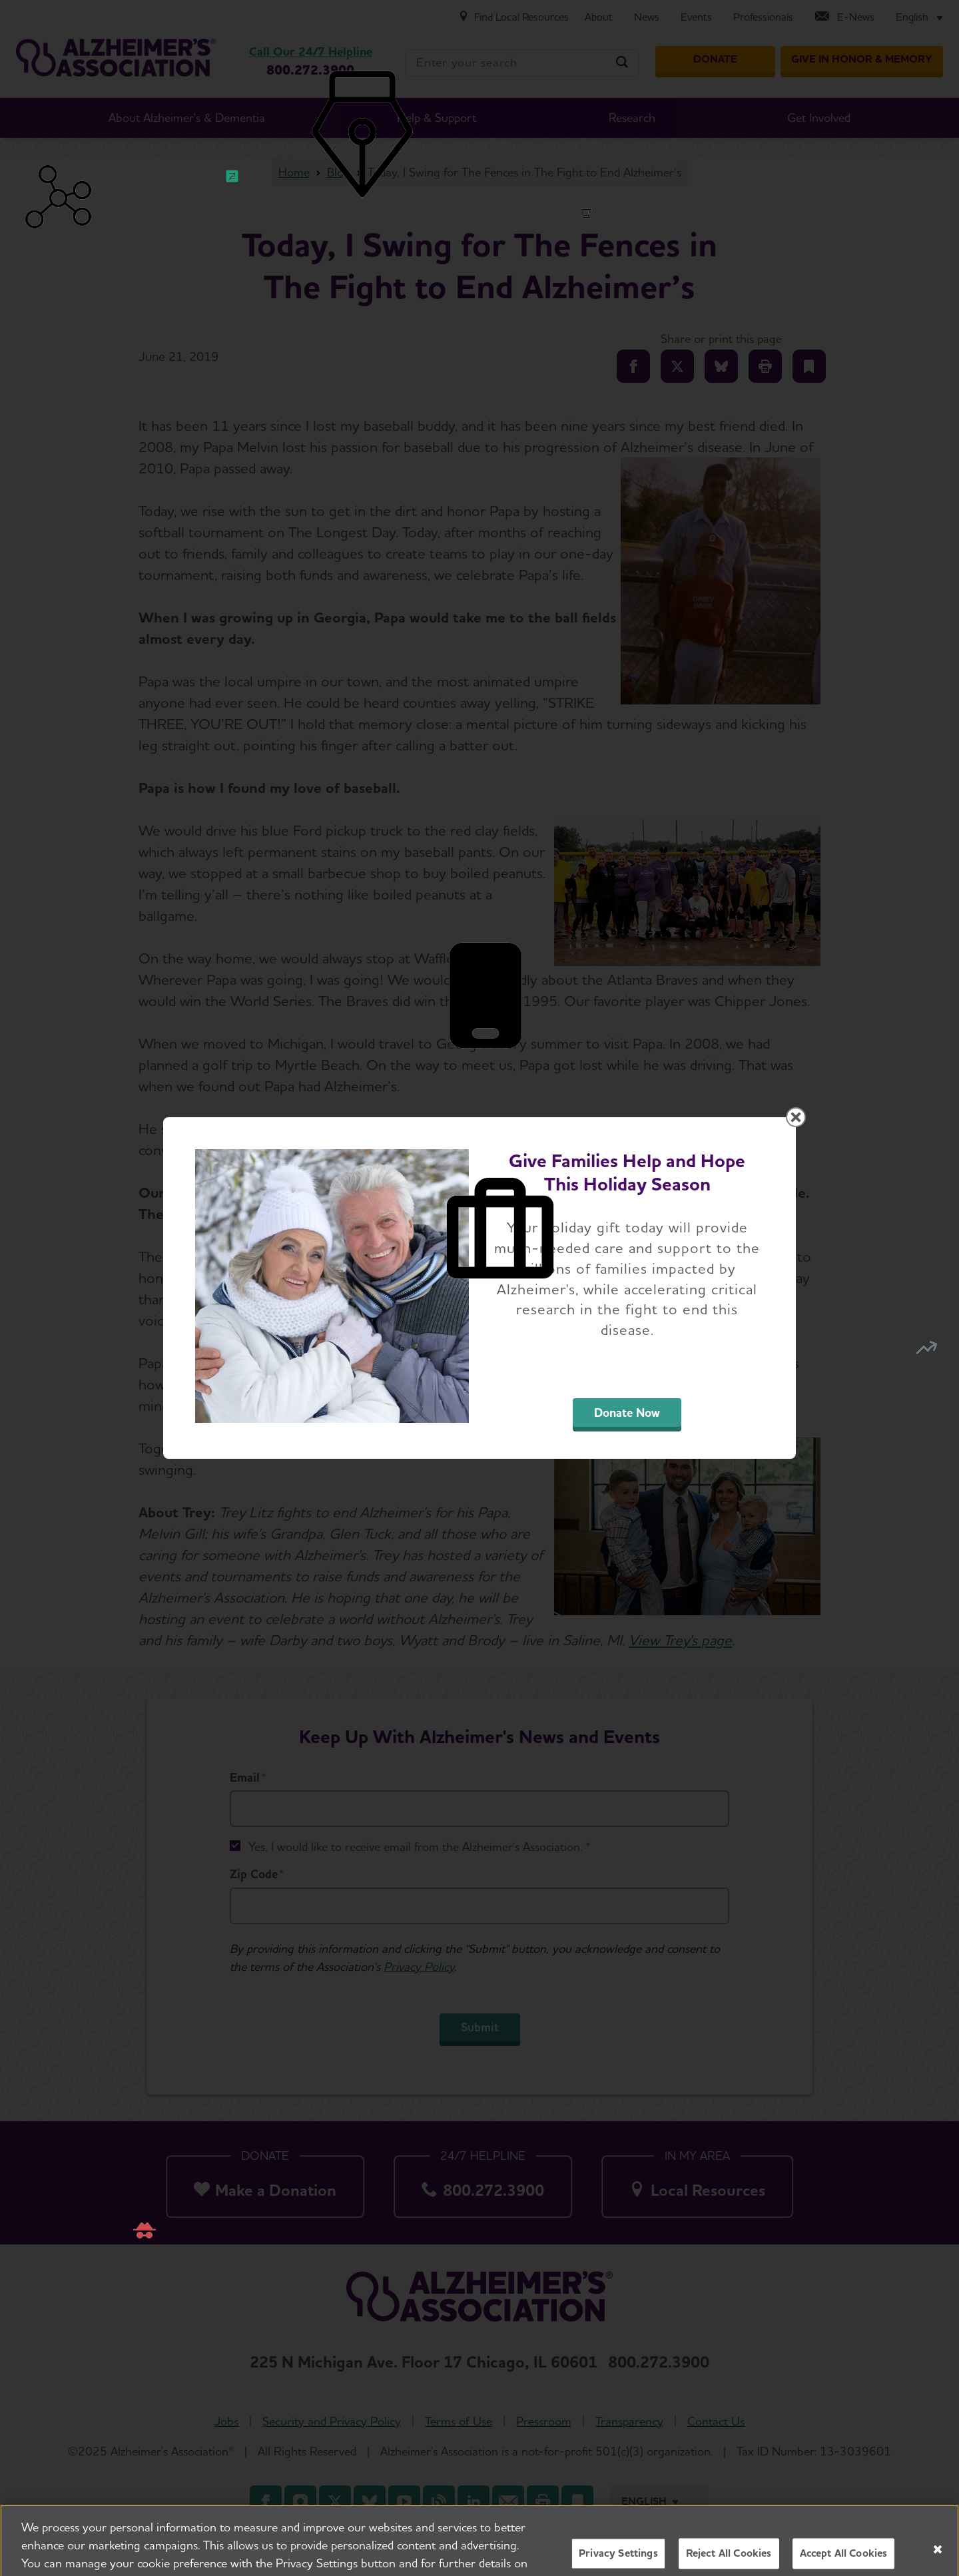 Image resolution: width=959 pixels, height=2576 pixels. What do you see at coordinates (485, 995) in the screenshot?
I see `call or contact via mobile phone` at bounding box center [485, 995].